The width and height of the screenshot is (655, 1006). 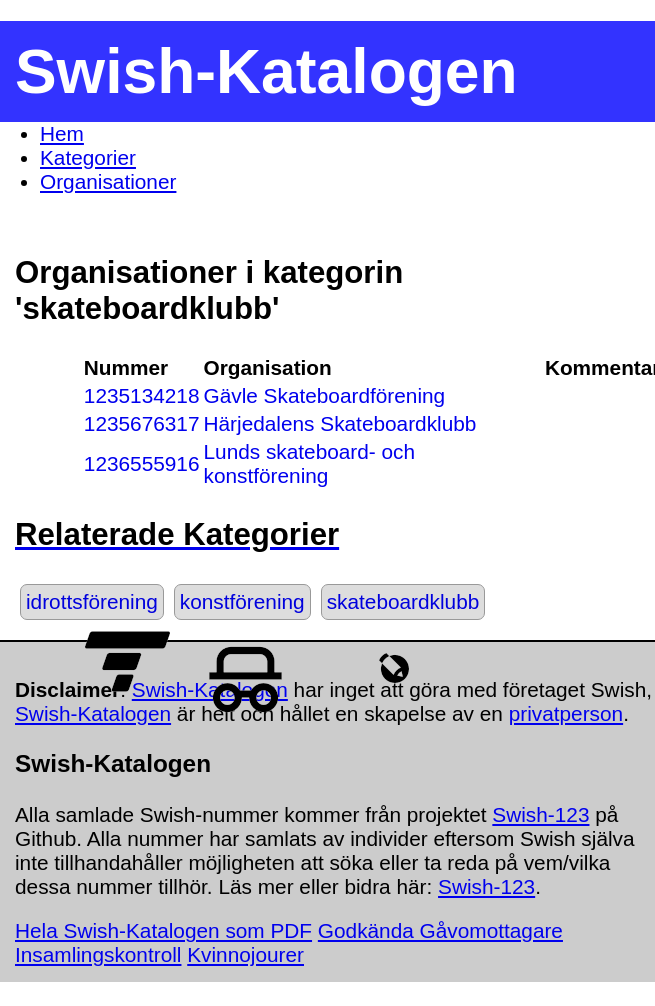 I want to click on incognito or private browsing mode, so click(x=245, y=679).